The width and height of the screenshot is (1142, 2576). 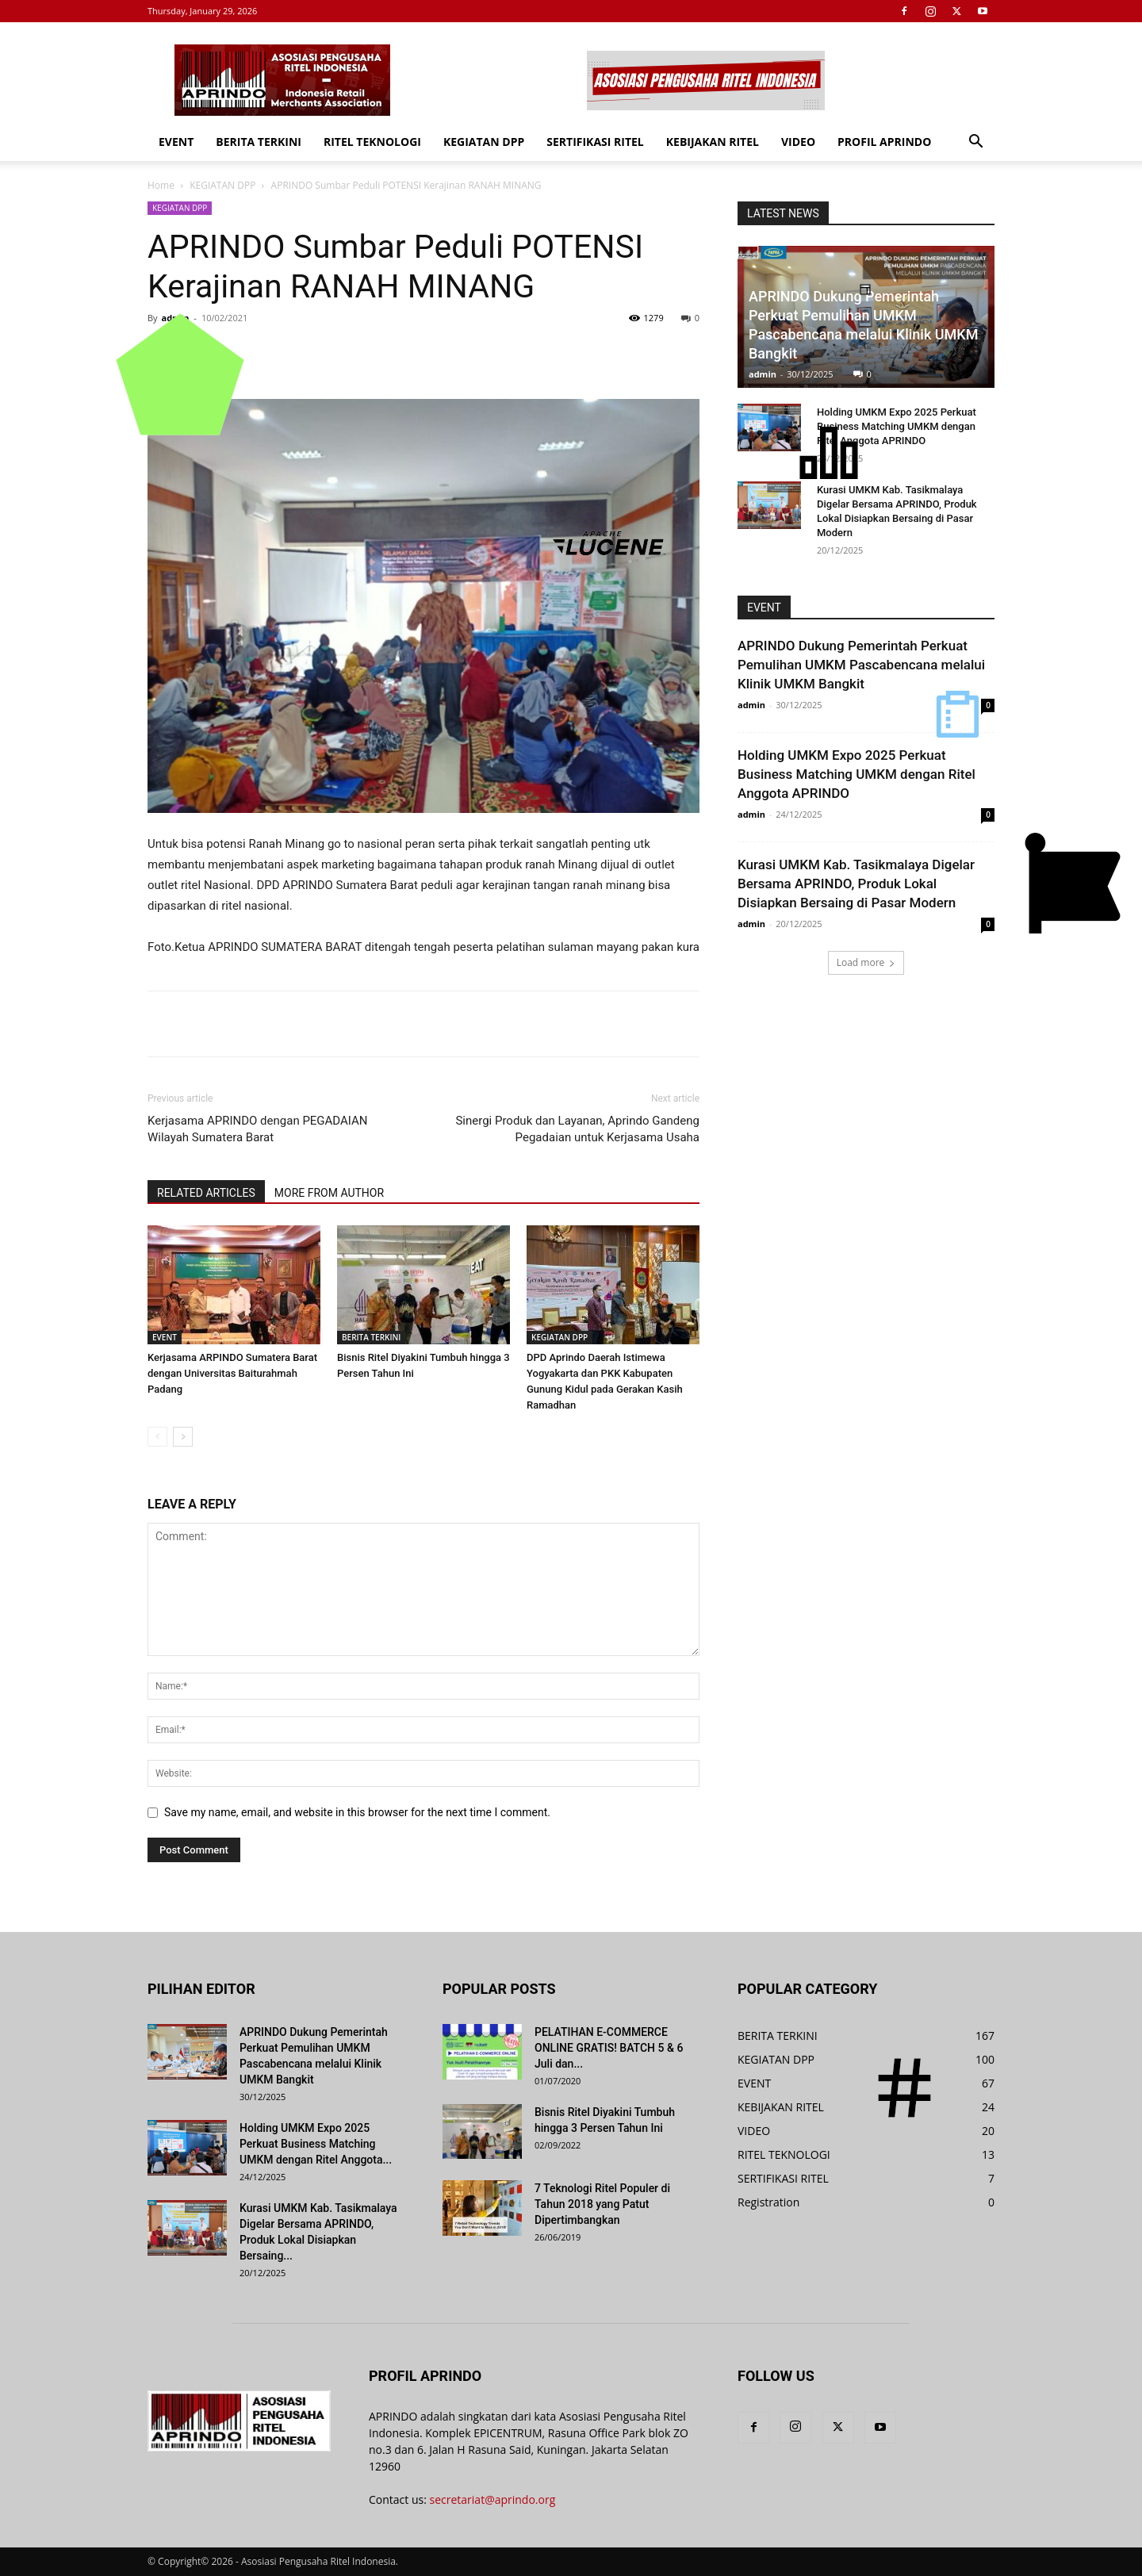 I want to click on view analytics or statistics, so click(x=829, y=453).